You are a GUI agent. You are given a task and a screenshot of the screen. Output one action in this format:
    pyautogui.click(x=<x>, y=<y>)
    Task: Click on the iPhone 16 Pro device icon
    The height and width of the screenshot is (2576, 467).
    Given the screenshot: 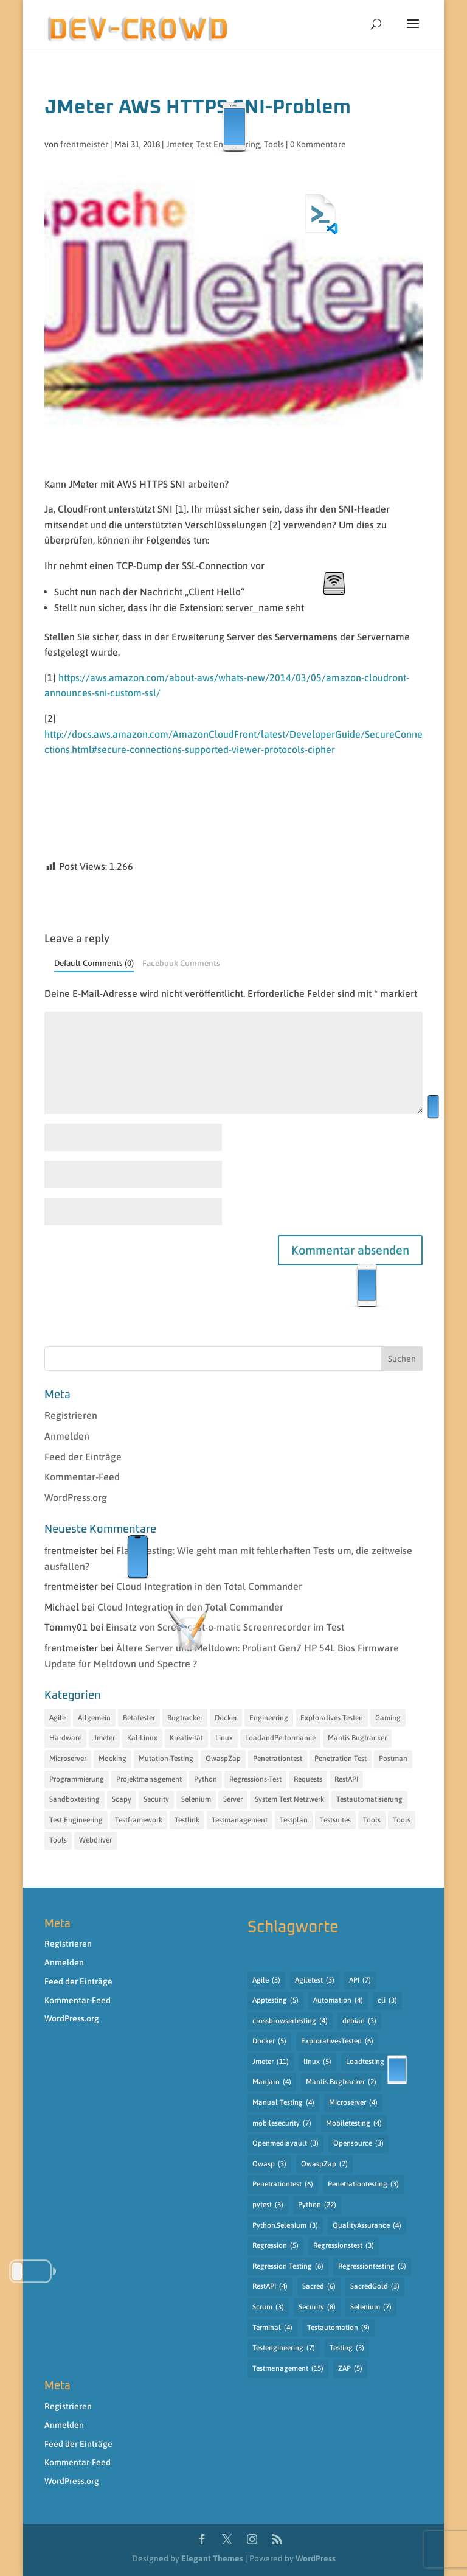 What is the action you would take?
    pyautogui.click(x=137, y=1557)
    